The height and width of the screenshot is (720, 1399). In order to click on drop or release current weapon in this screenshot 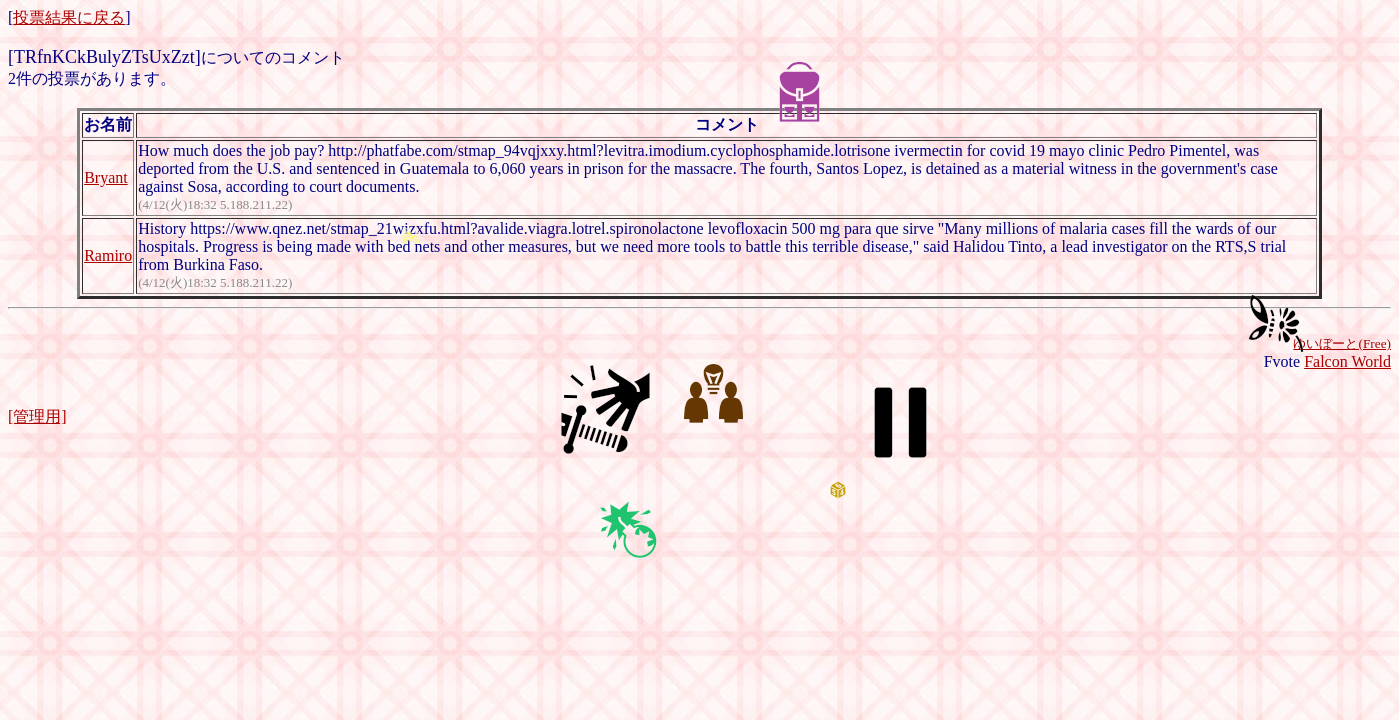, I will do `click(605, 409)`.